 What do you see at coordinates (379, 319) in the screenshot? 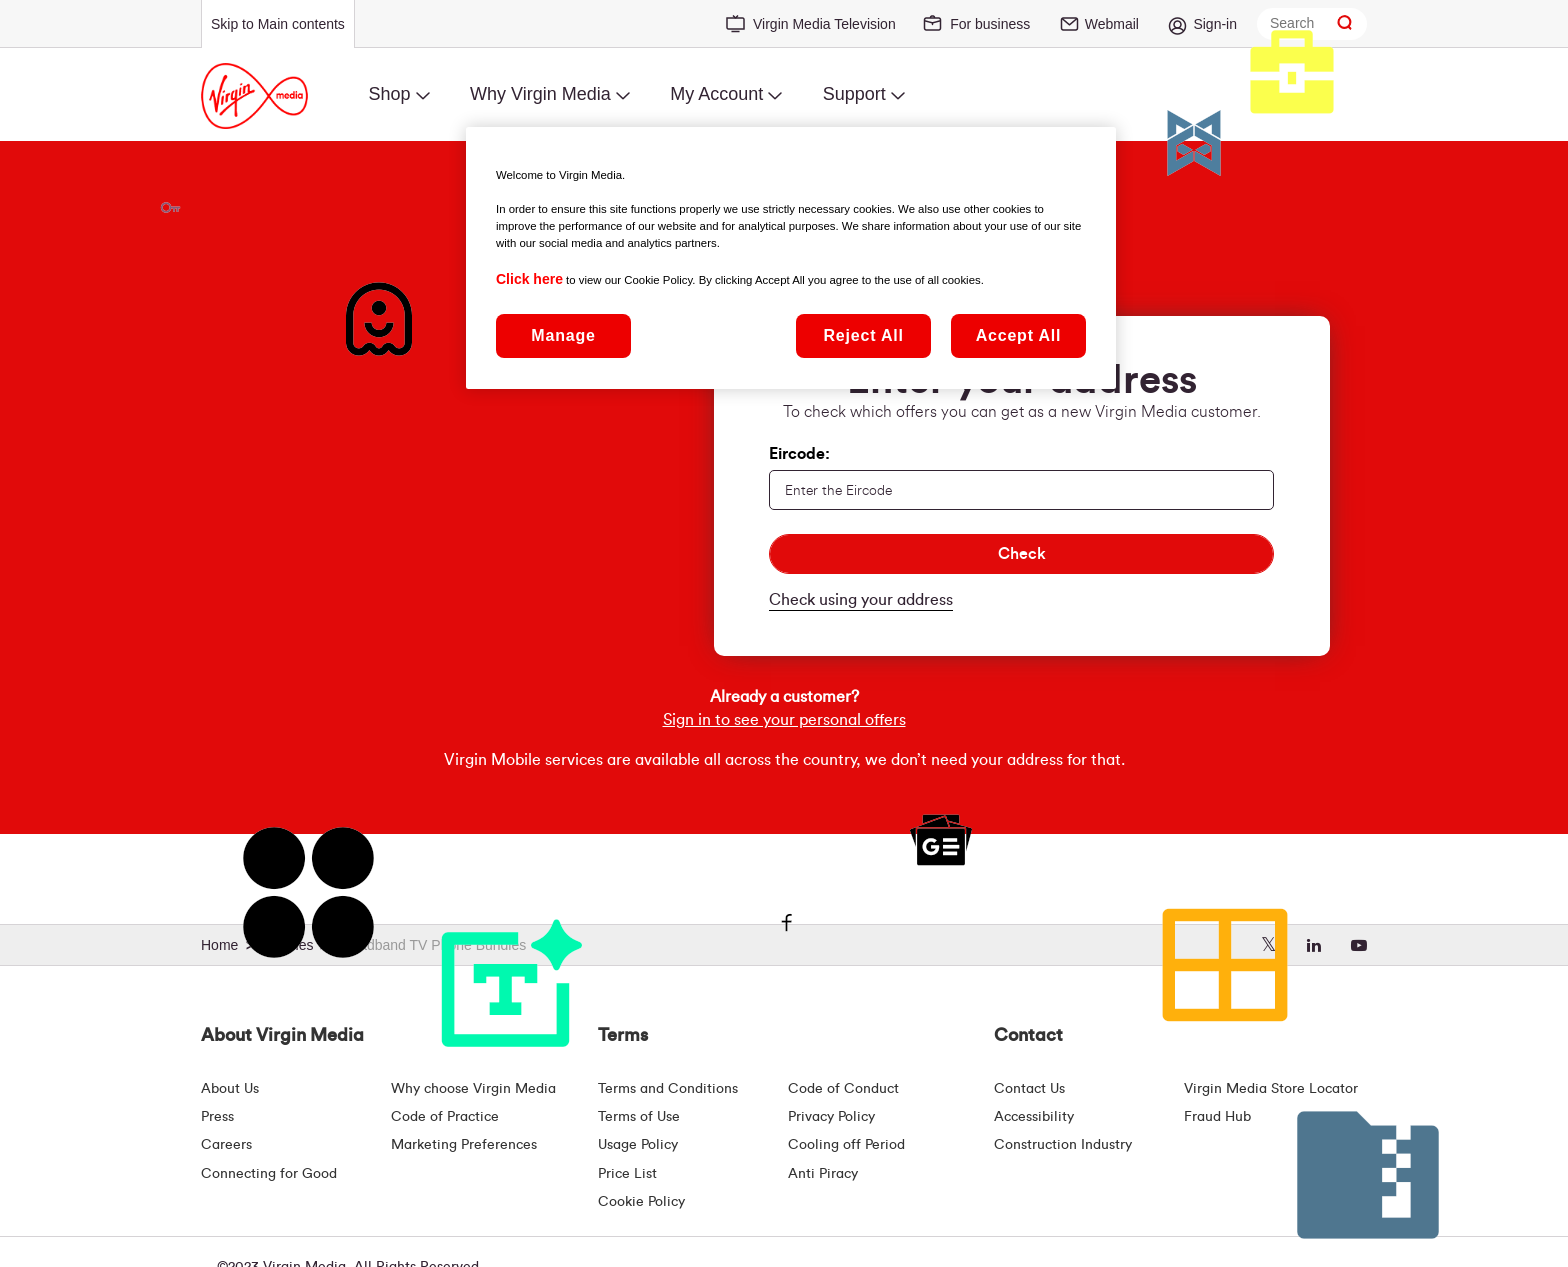
I see `fun ghost avatar or profile icon` at bounding box center [379, 319].